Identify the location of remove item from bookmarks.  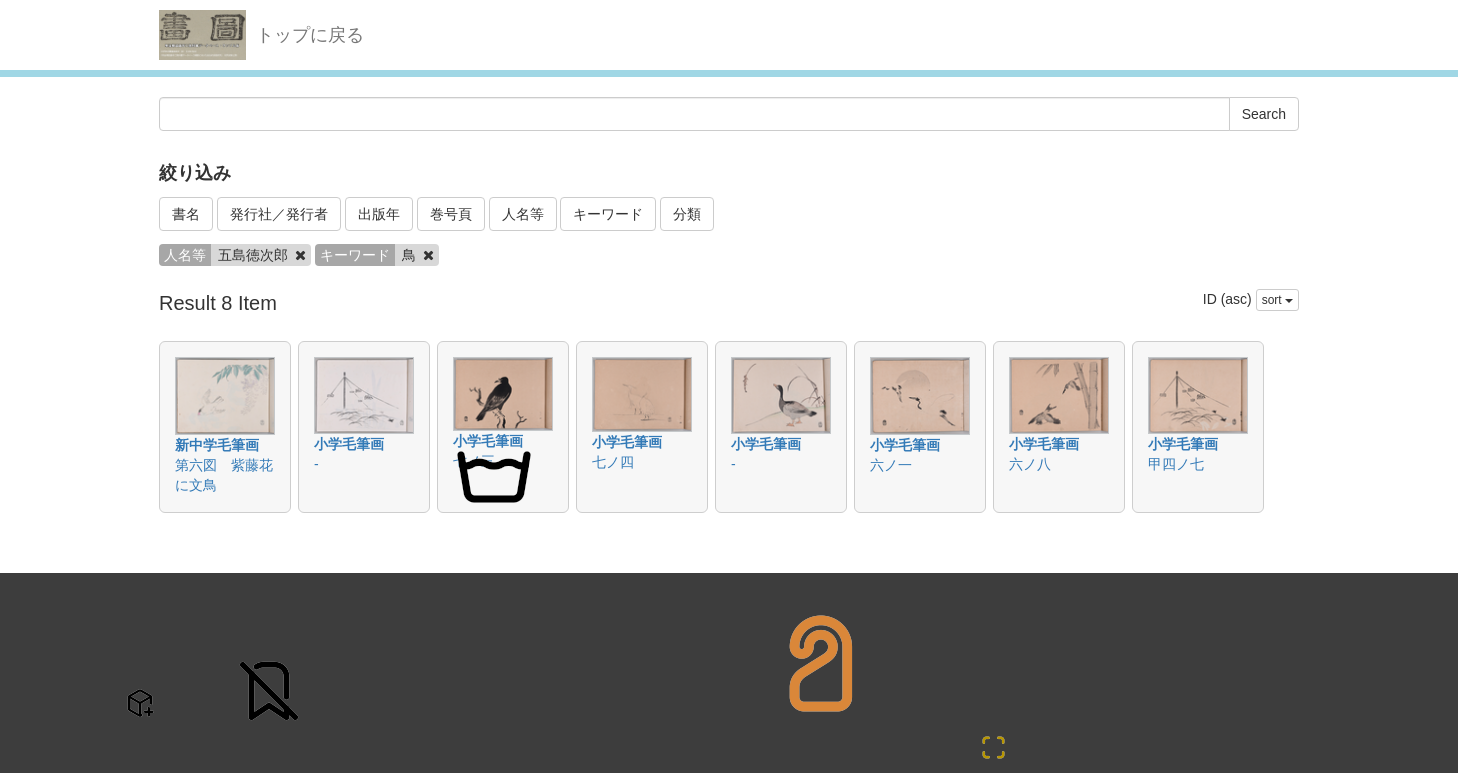
(269, 691).